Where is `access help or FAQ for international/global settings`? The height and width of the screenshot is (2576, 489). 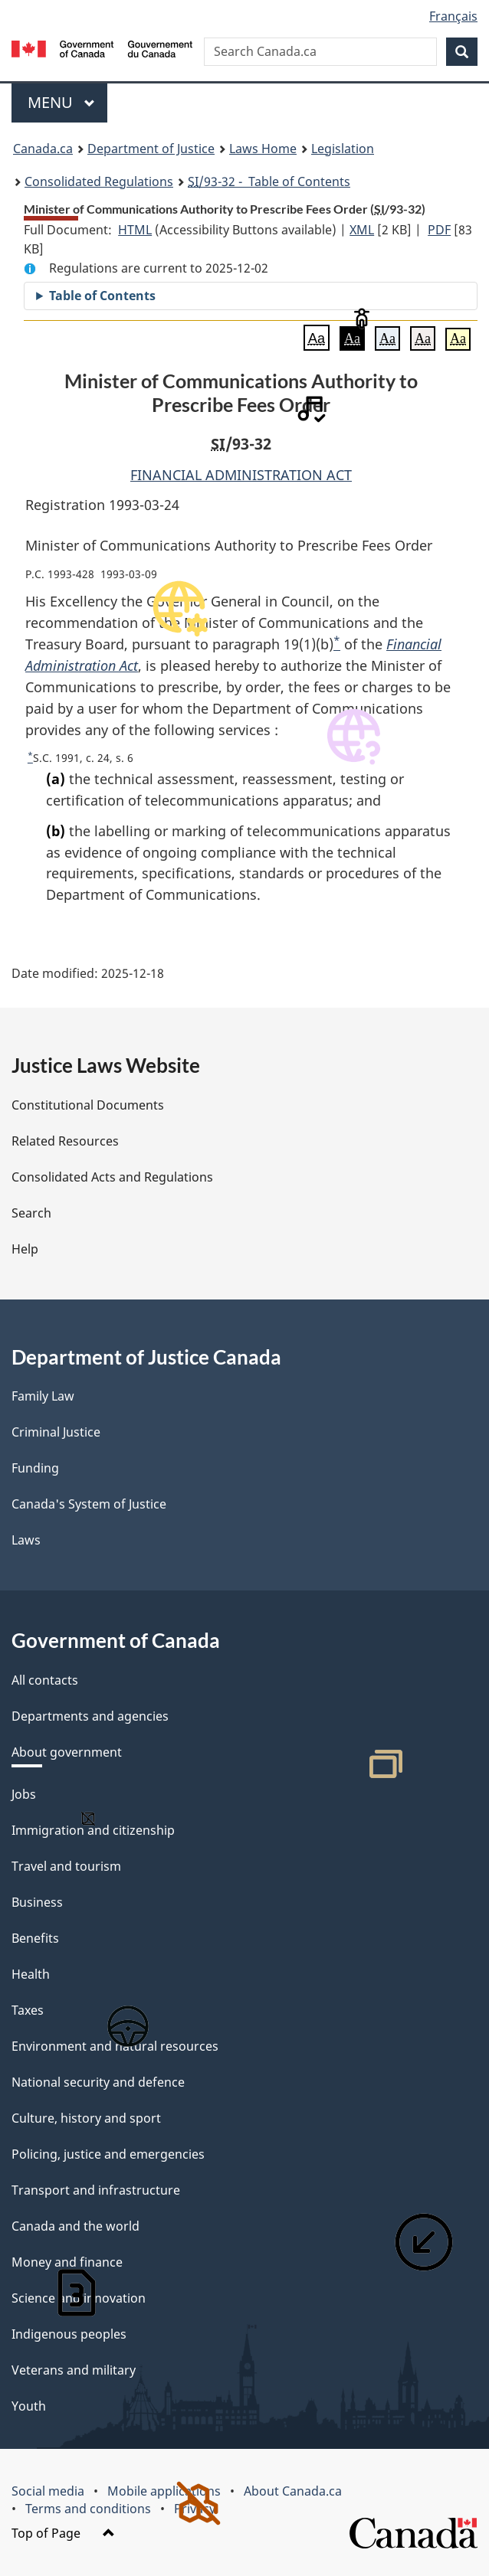
access help or FAQ for international/global settings is located at coordinates (353, 735).